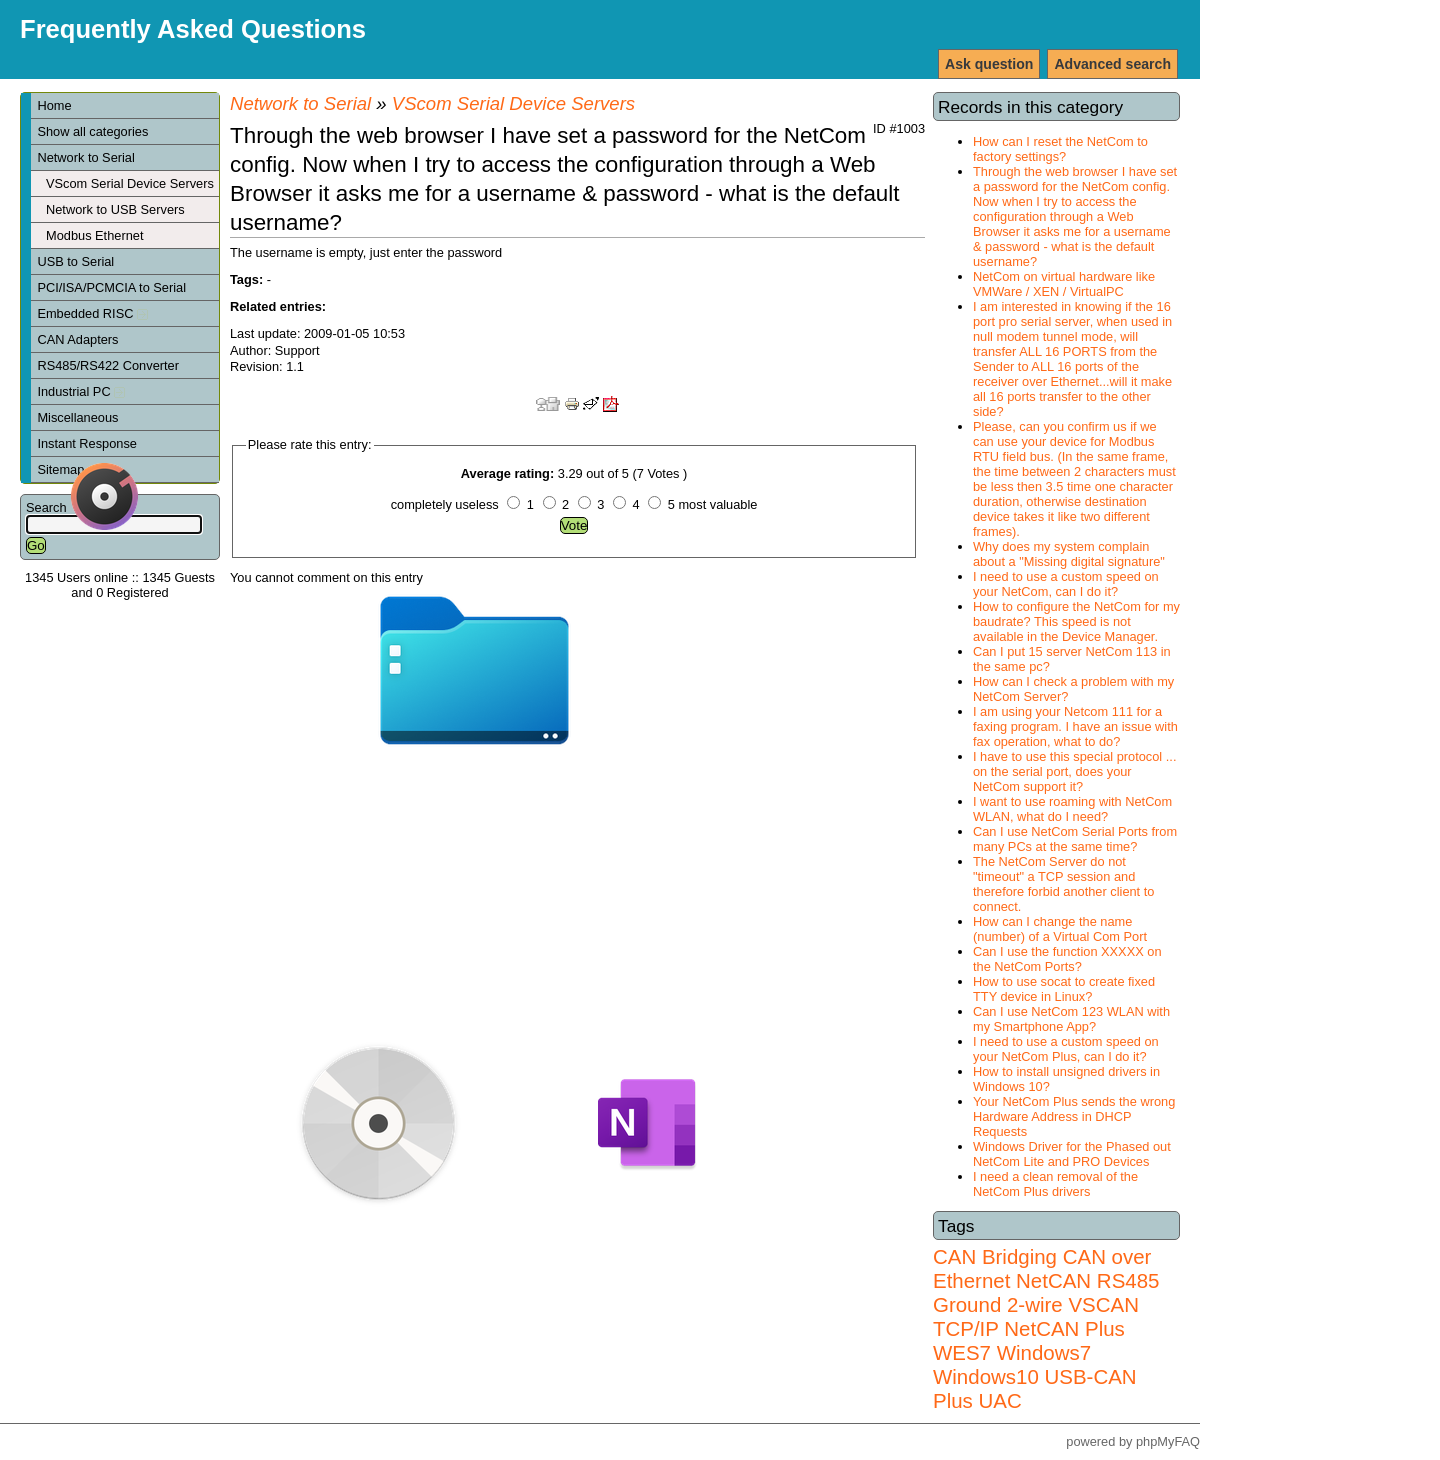 The image size is (1440, 1460). What do you see at coordinates (647, 1122) in the screenshot?
I see `open Microsoft OneNote` at bounding box center [647, 1122].